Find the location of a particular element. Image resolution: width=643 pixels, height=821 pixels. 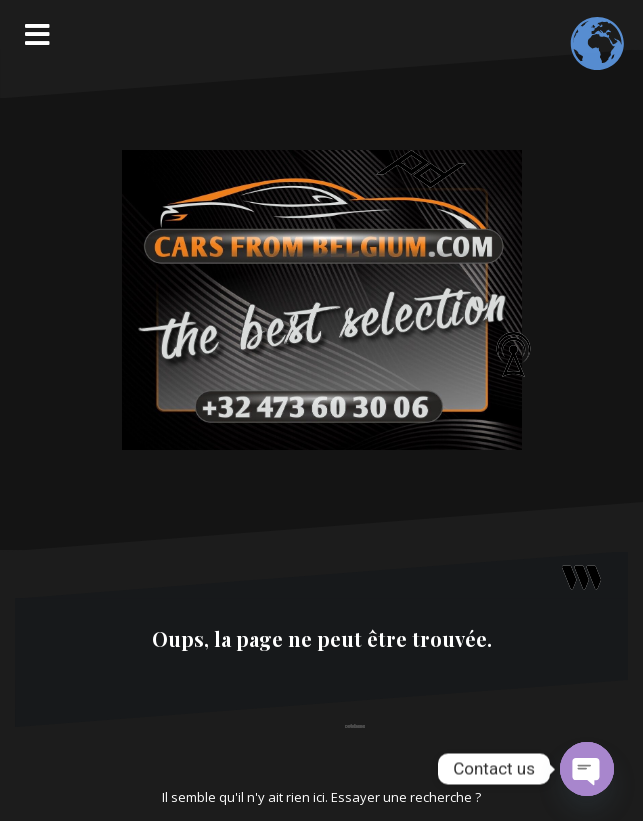

open the Coinbase app is located at coordinates (355, 726).